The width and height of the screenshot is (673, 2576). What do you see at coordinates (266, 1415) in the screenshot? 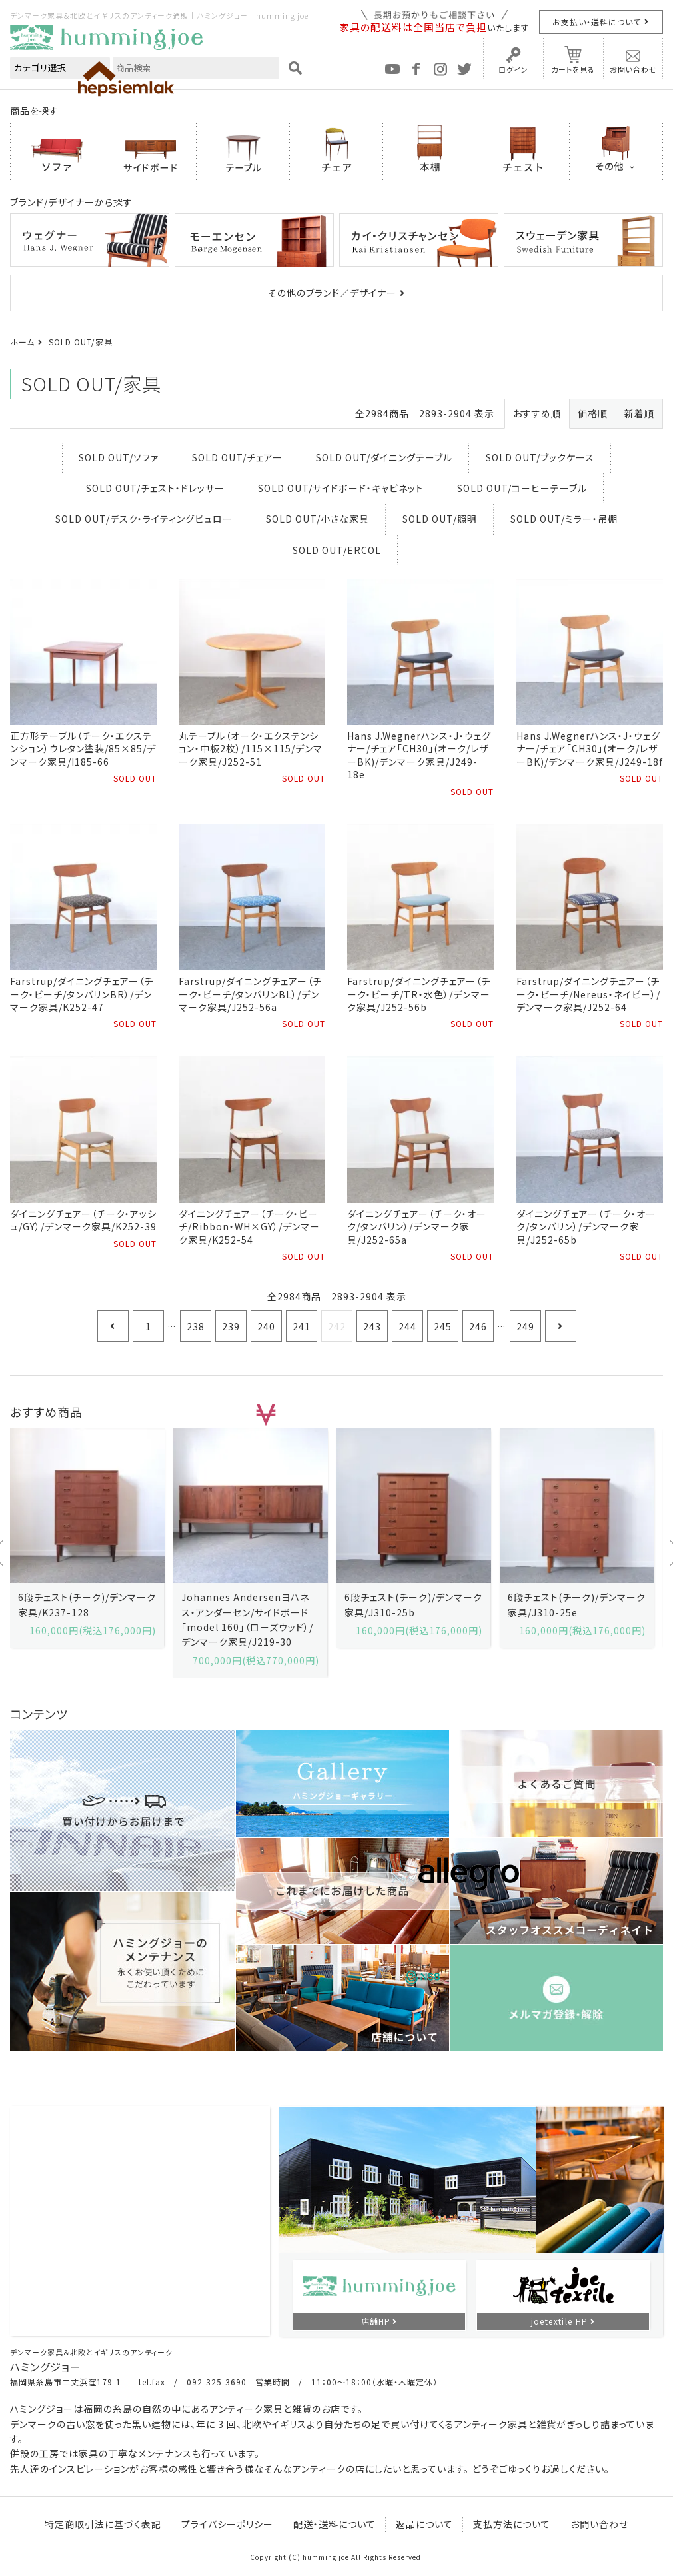
I see `viacoin cryptocurrency logo` at bounding box center [266, 1415].